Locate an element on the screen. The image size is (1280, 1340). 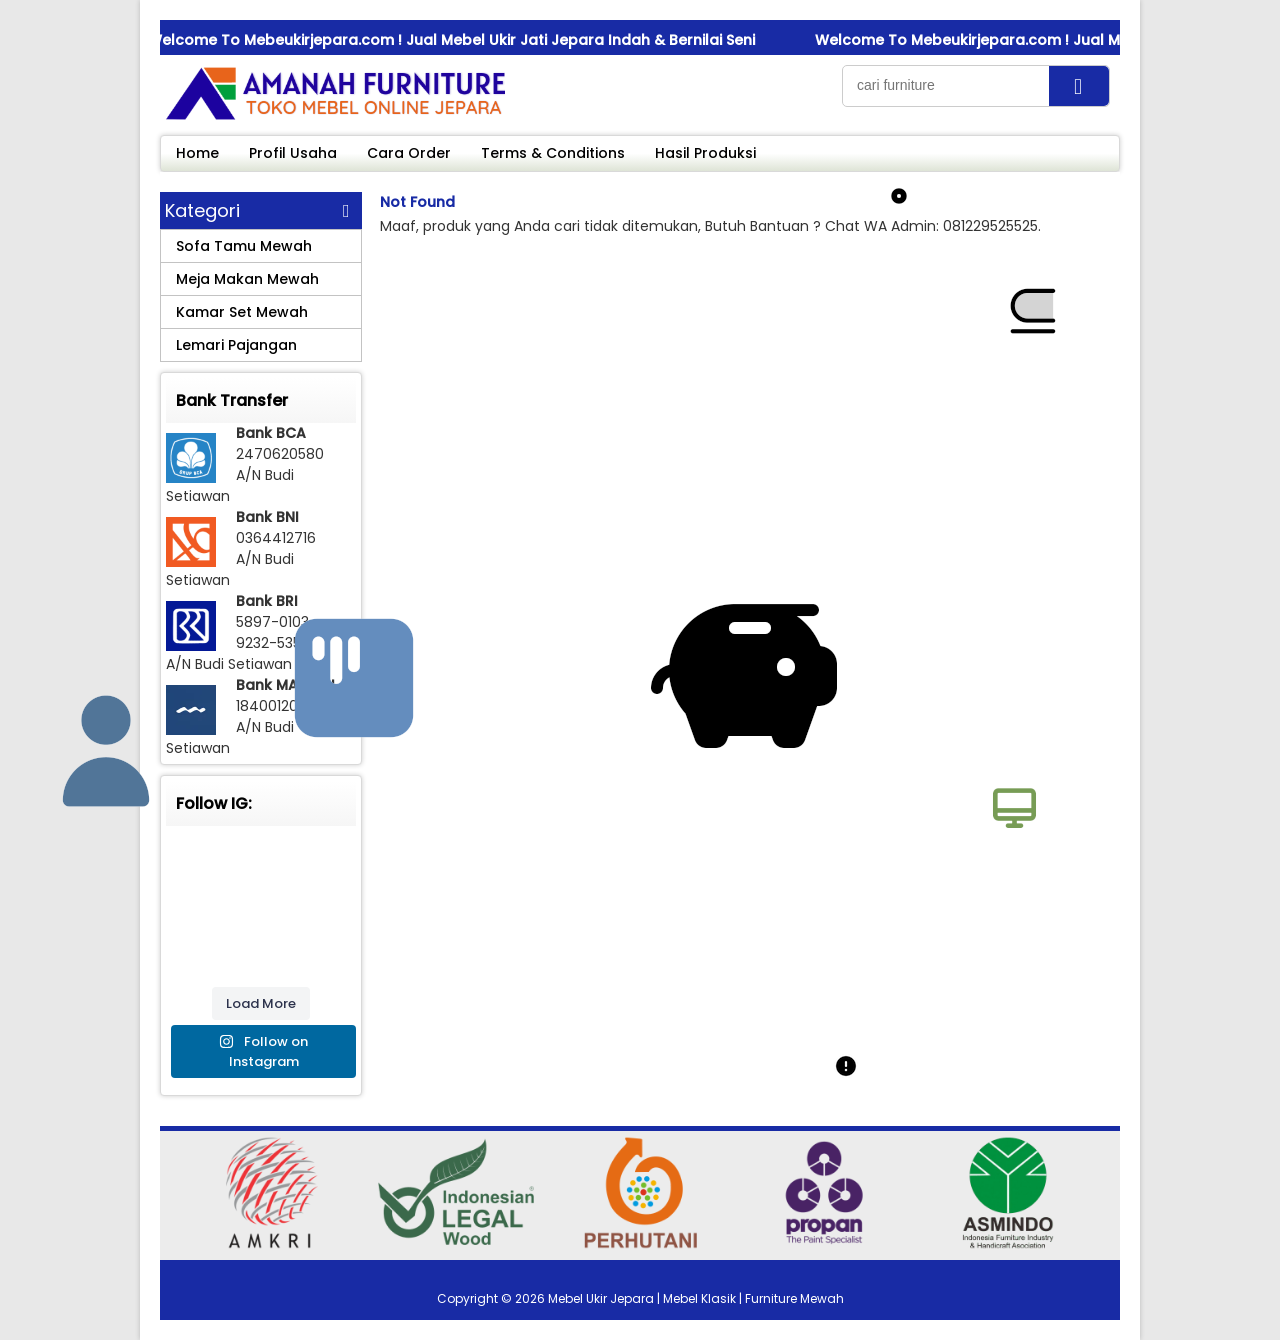
view savings or financial goals is located at coordinates (747, 676).